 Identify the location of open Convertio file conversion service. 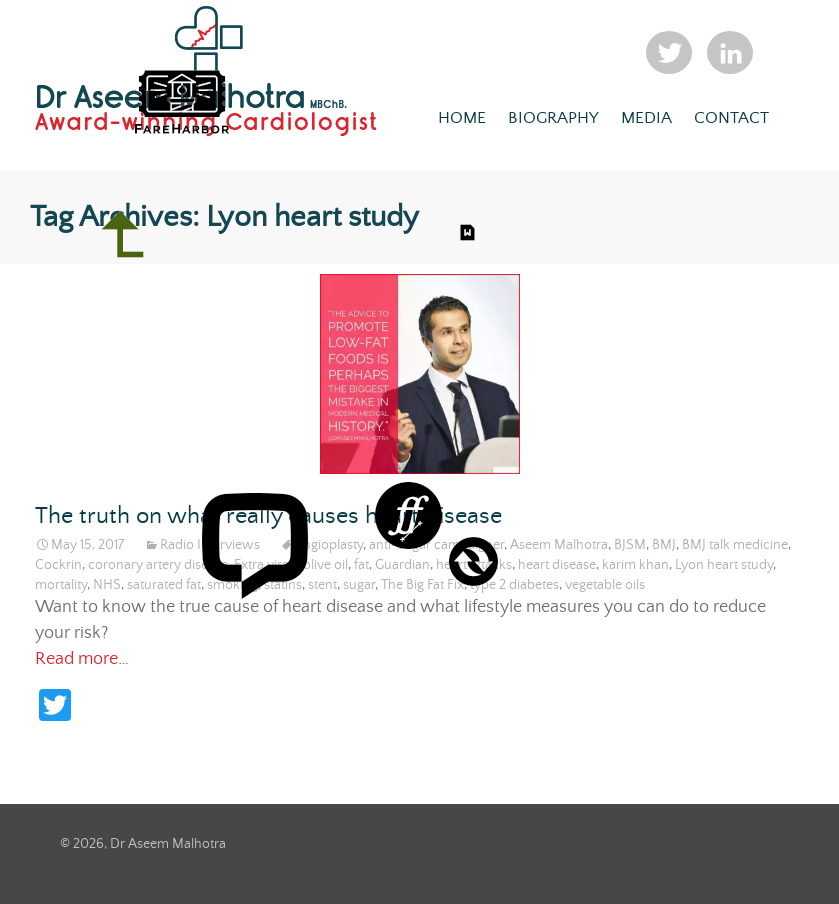
(473, 561).